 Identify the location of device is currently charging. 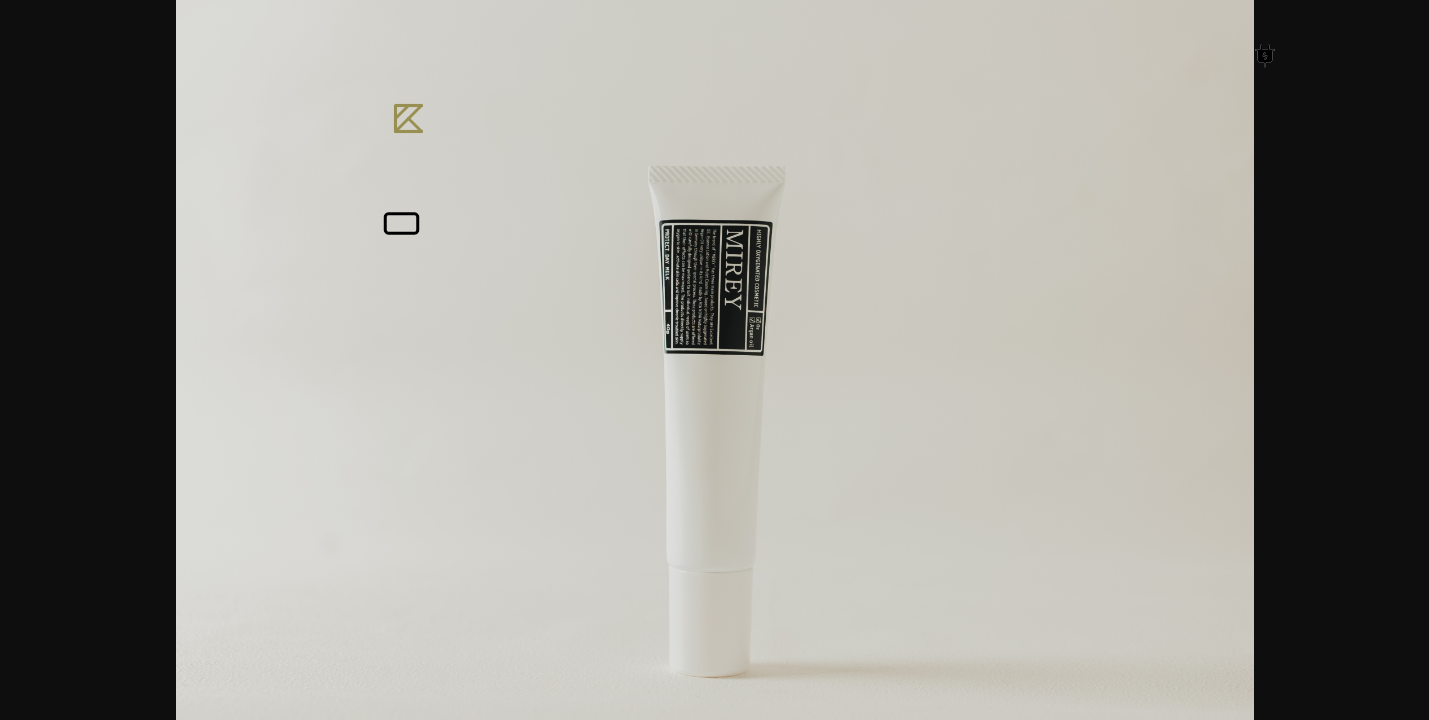
(1265, 56).